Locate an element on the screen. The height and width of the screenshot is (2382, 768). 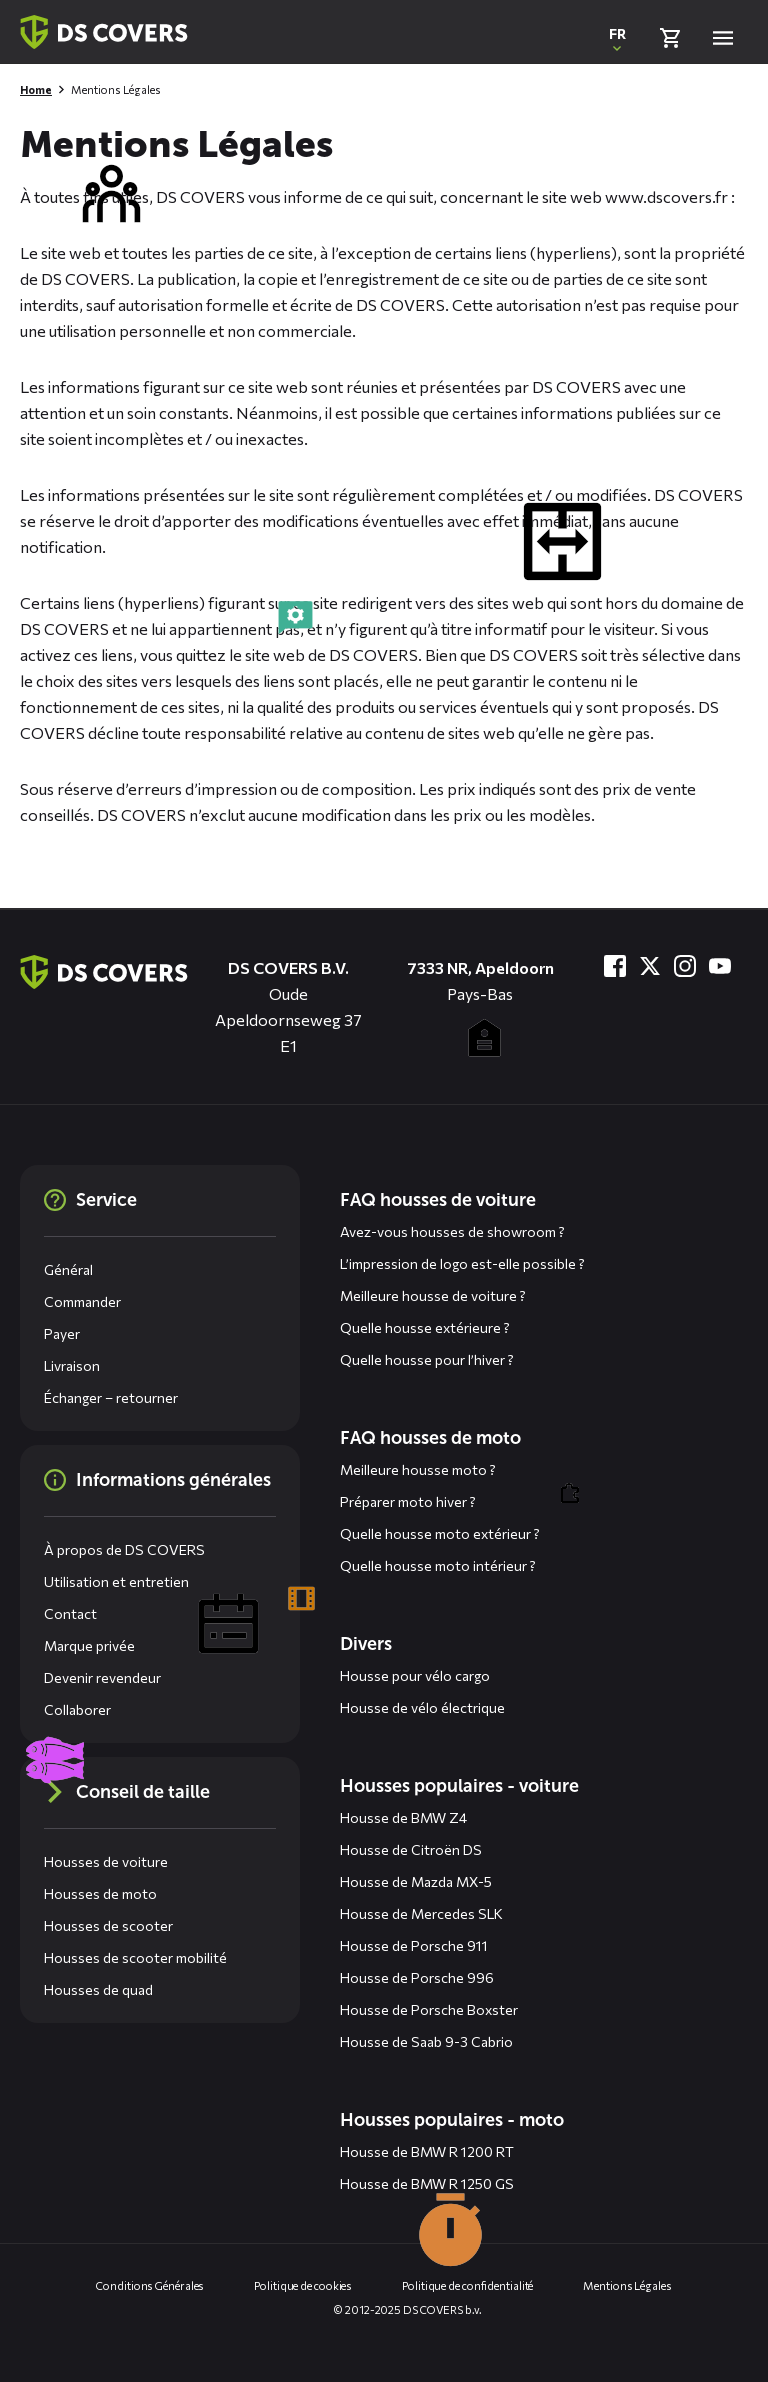
start or set a timer is located at coordinates (450, 2231).